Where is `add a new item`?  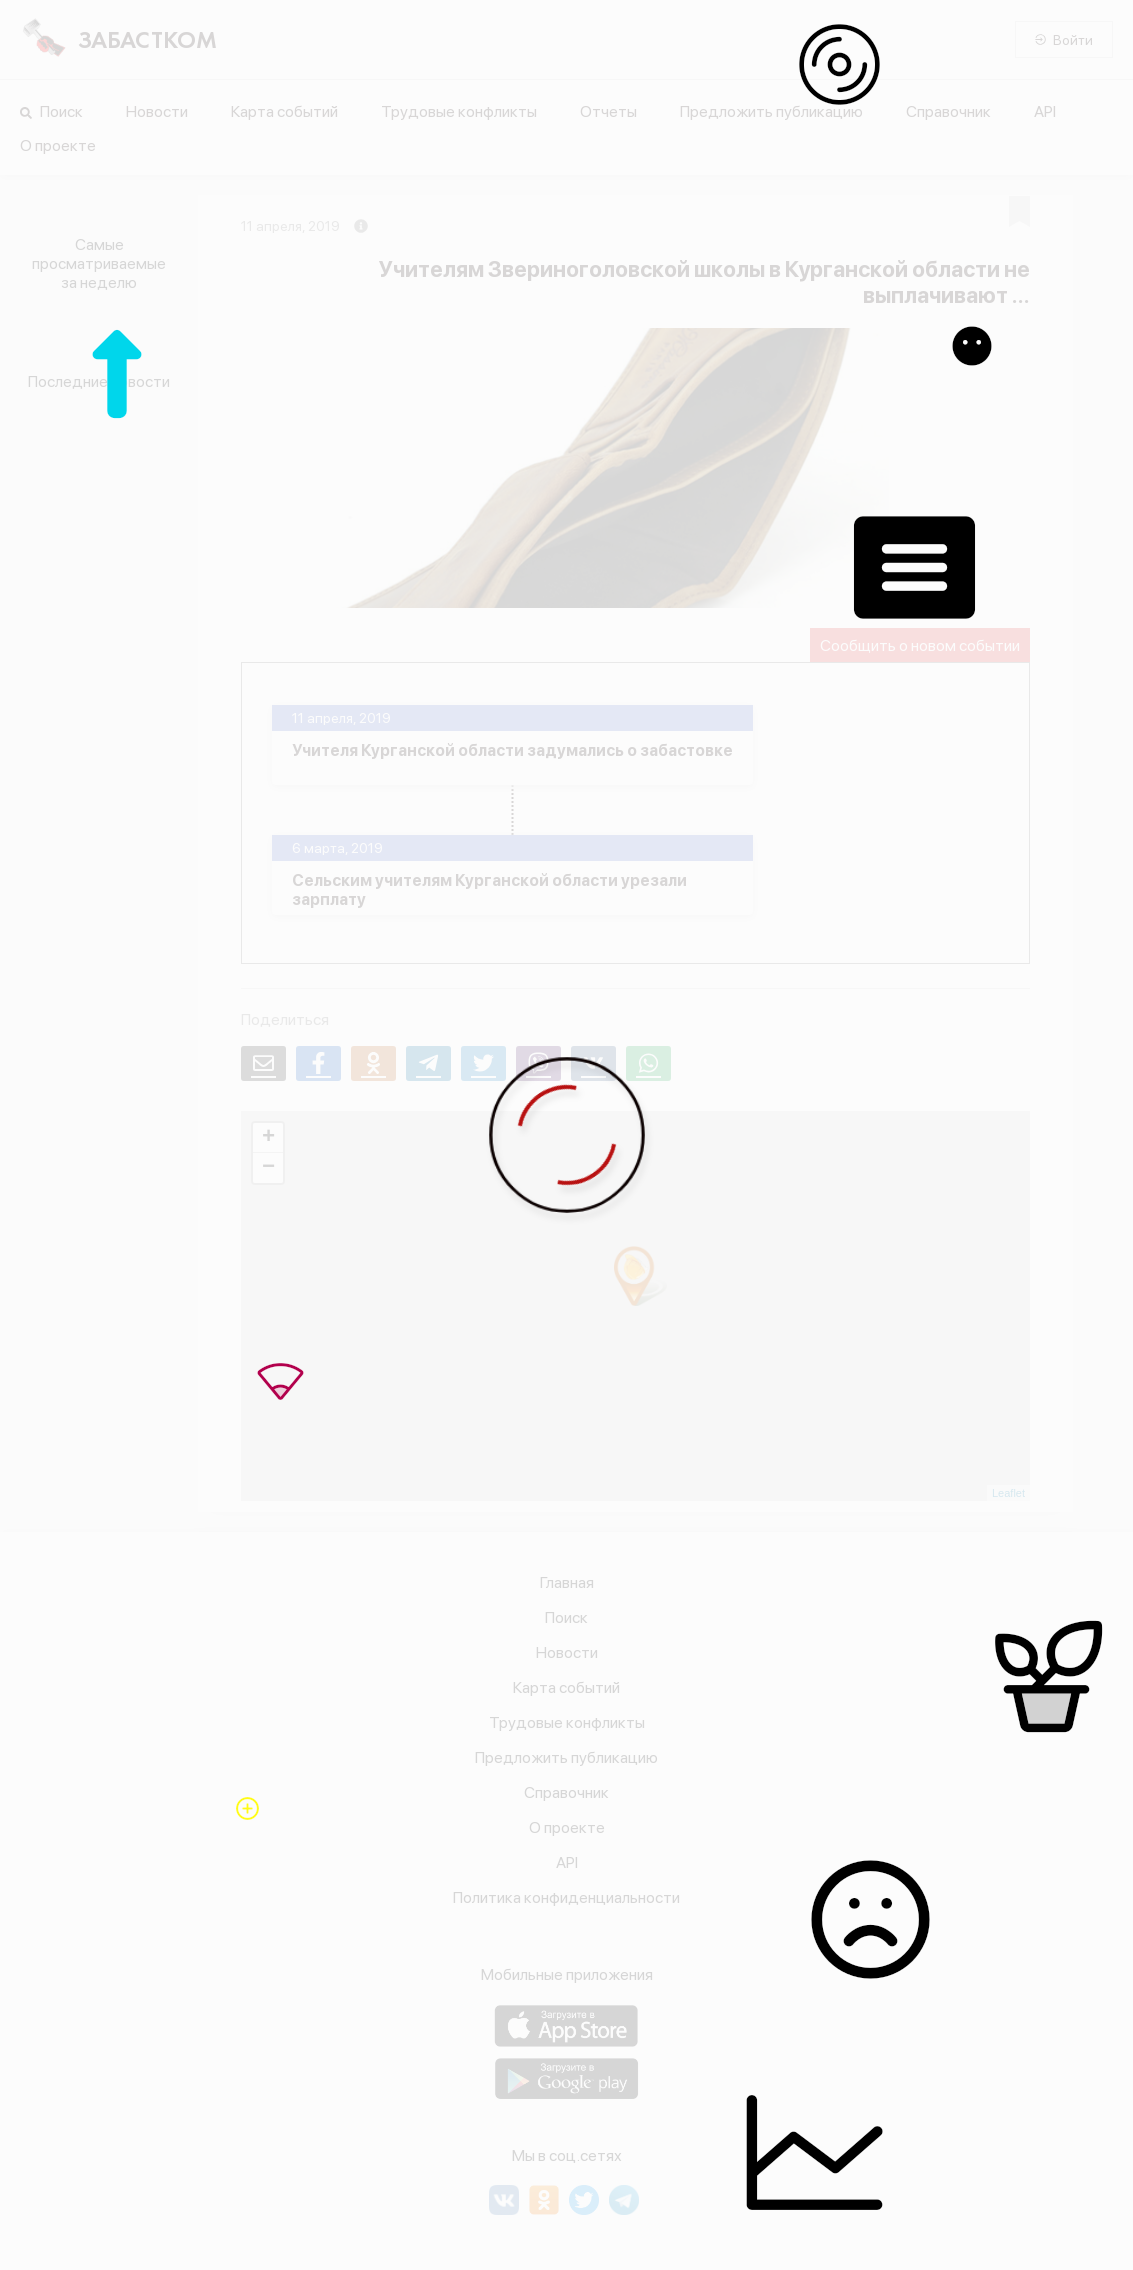 add a new item is located at coordinates (247, 1808).